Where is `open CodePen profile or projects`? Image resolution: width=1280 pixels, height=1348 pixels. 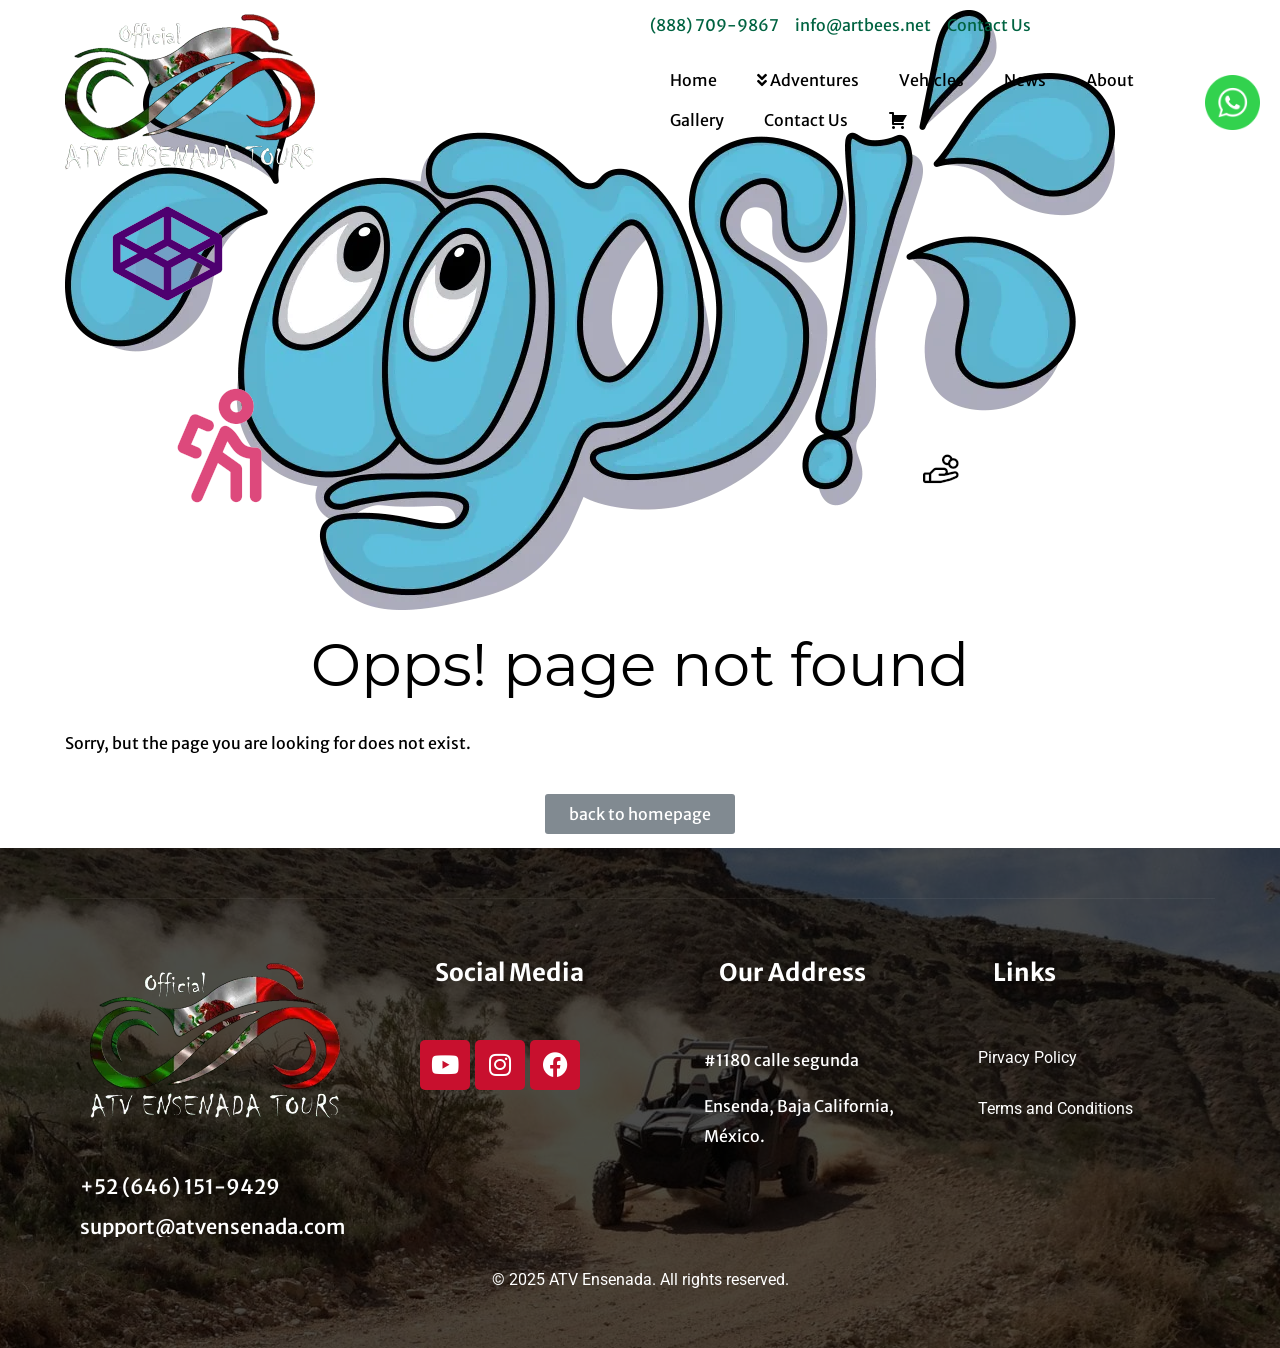
open CodePen profile or projects is located at coordinates (167, 253).